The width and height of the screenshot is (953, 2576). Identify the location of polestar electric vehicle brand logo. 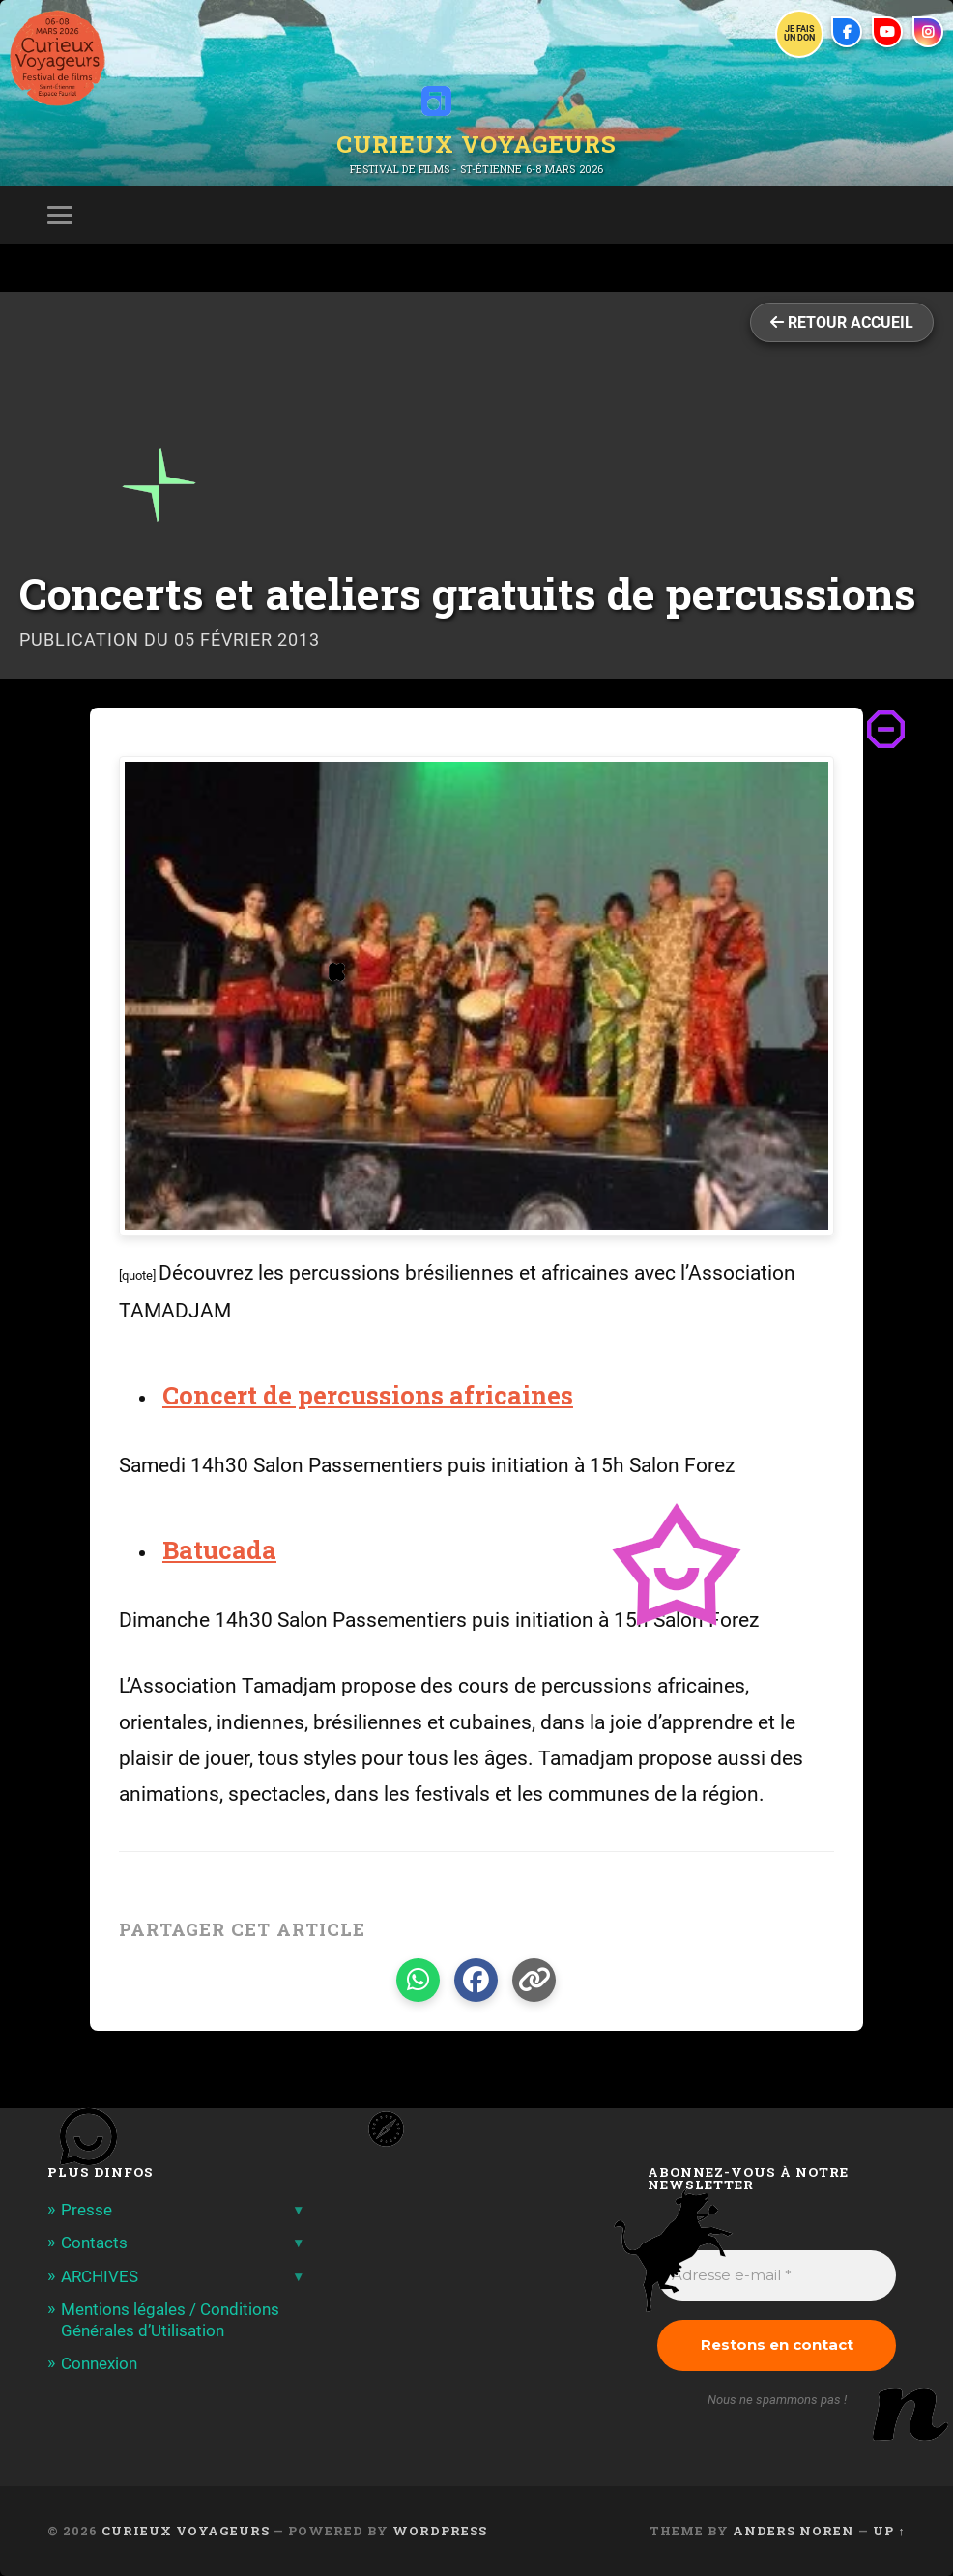
(159, 484).